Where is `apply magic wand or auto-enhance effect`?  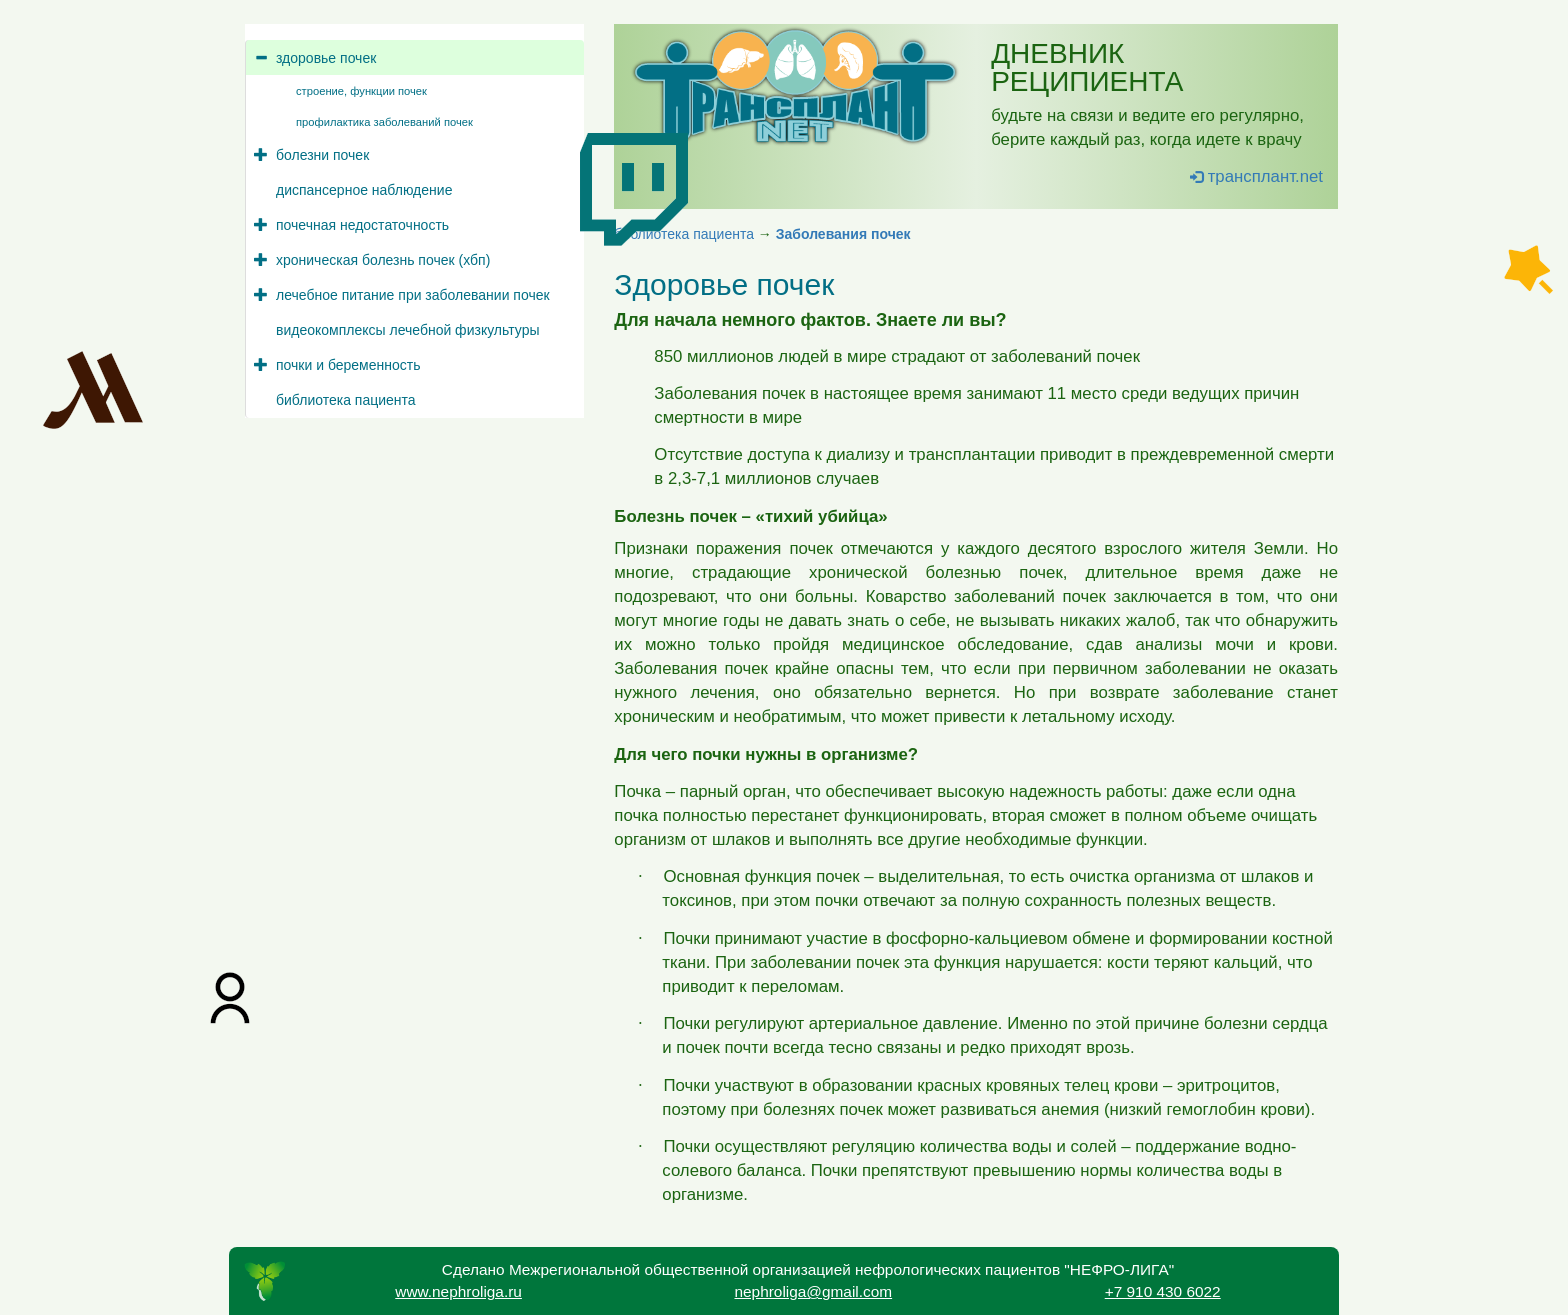
apply magic wand or auto-enhance effect is located at coordinates (1528, 269).